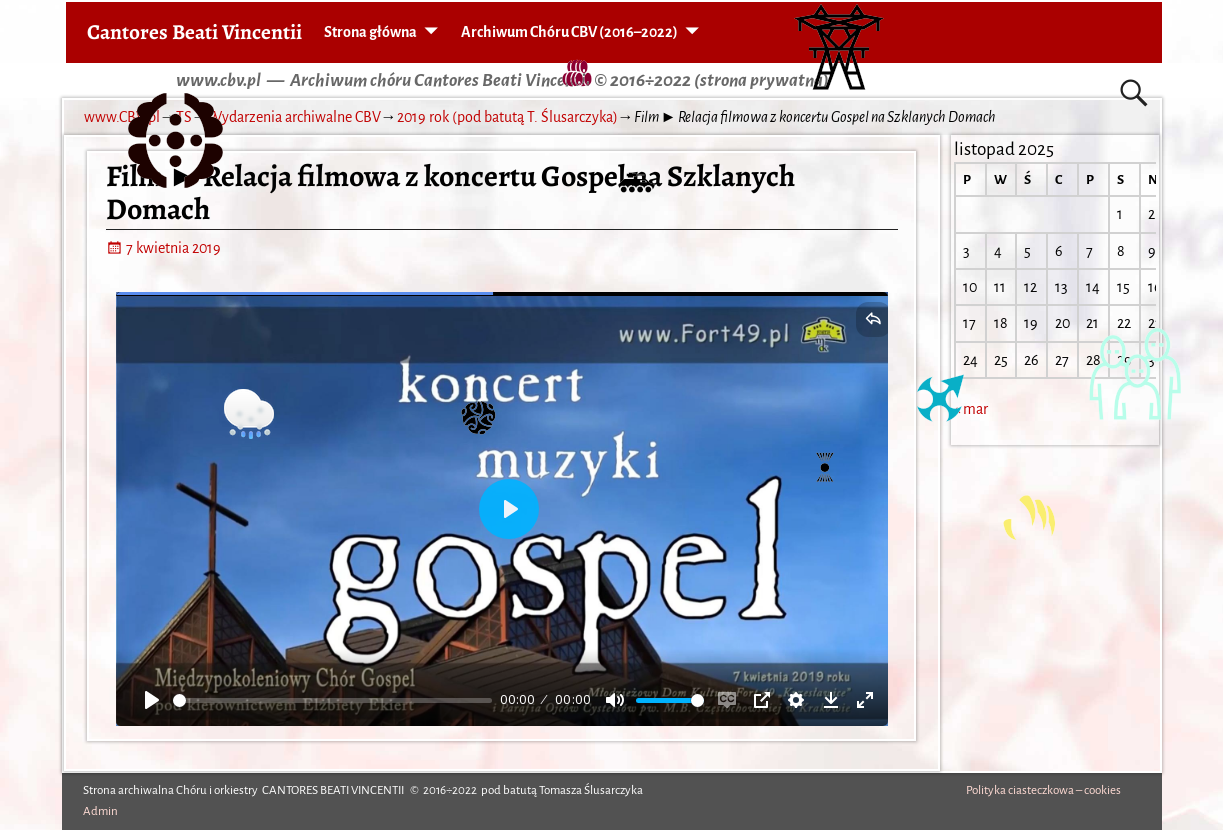 This screenshot has width=1223, height=830. I want to click on indicates power grid or electrical infrastructure, so click(839, 49).